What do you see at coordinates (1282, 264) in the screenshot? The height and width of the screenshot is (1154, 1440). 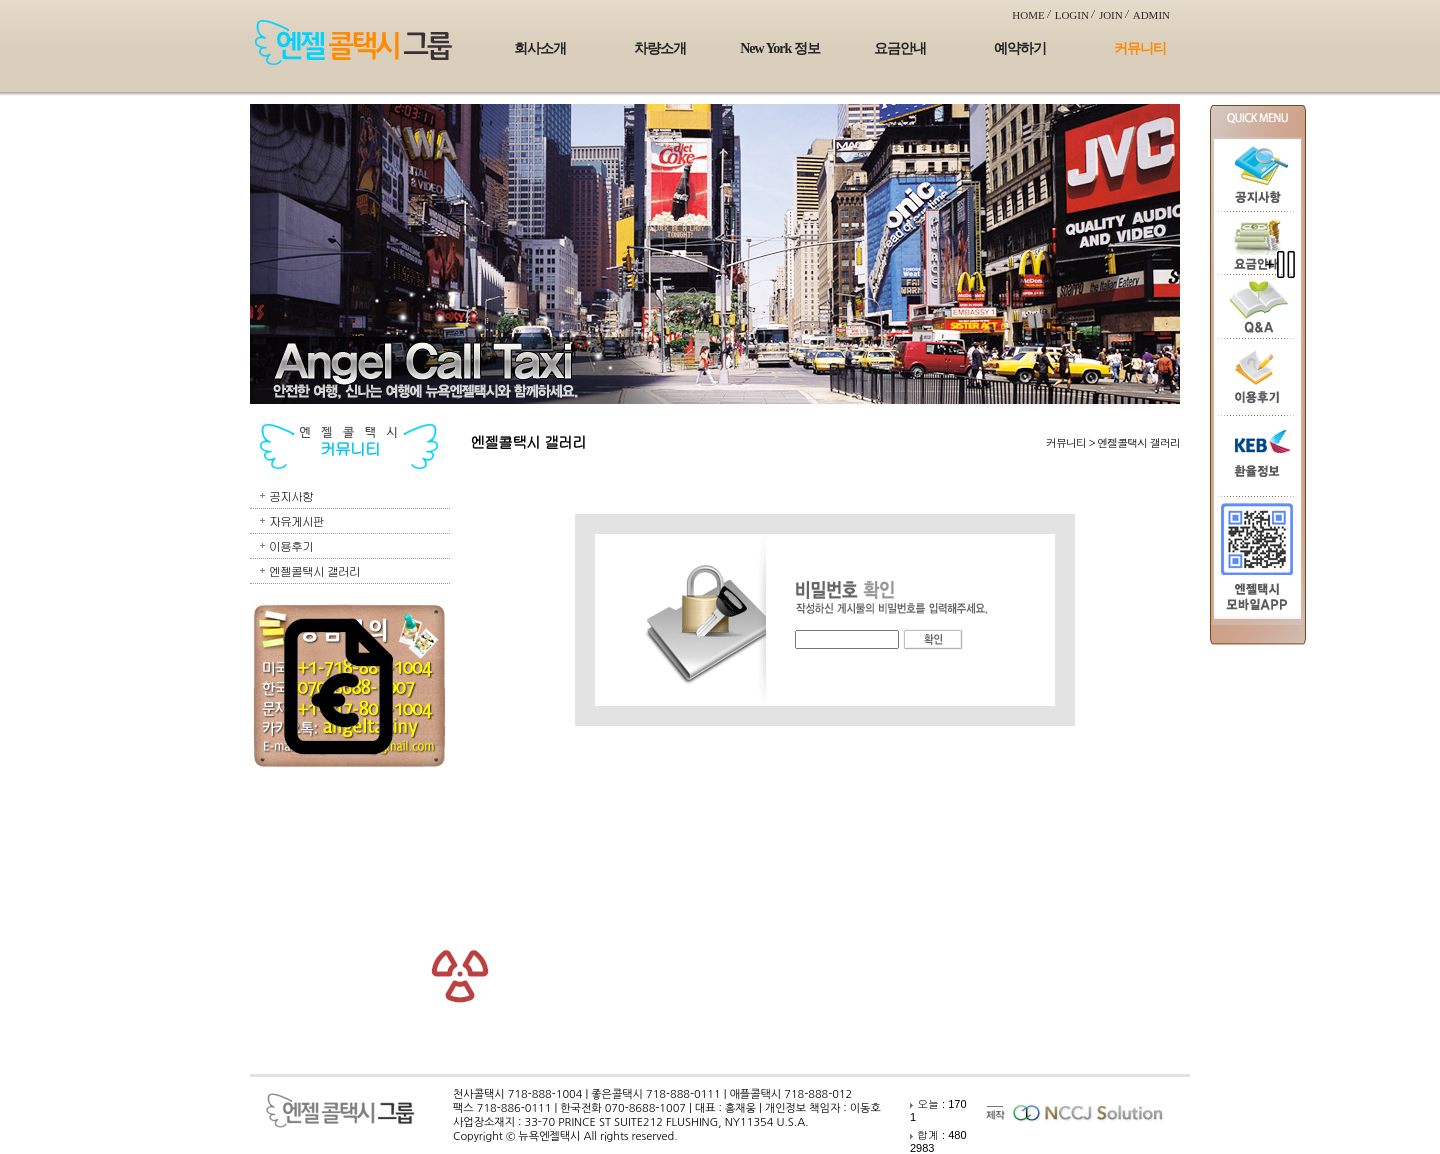 I see `add a new column to the left` at bounding box center [1282, 264].